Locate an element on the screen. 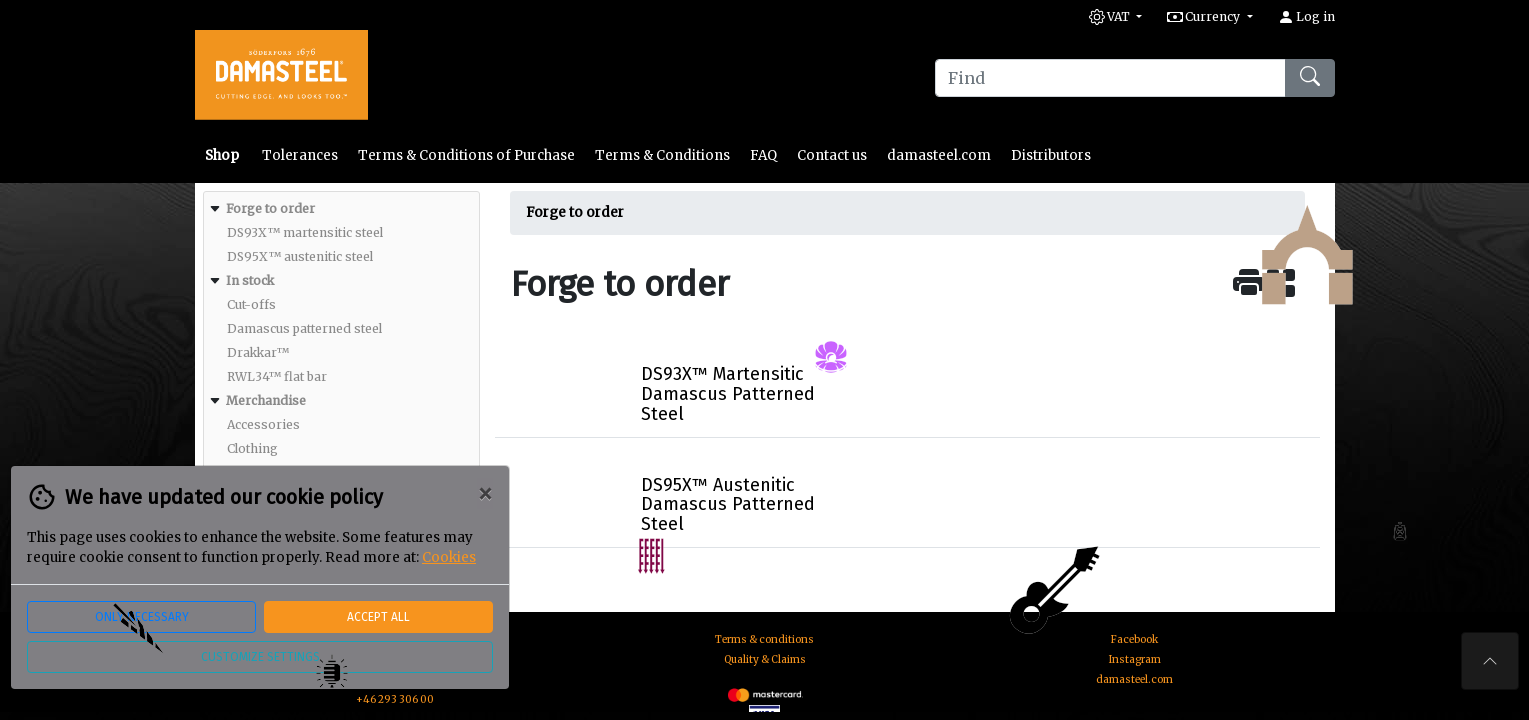  access bridge-building or construction features is located at coordinates (1307, 254).